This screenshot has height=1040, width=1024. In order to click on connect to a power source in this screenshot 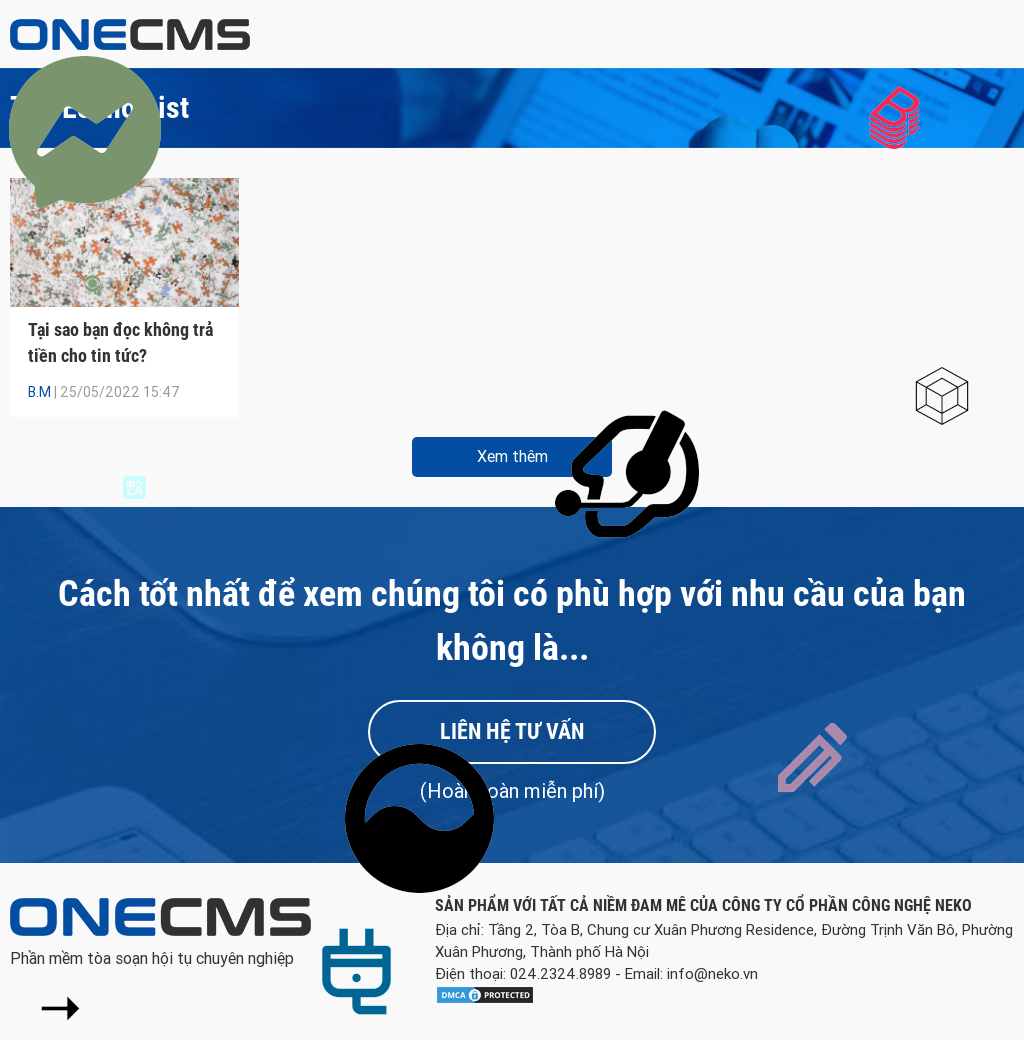, I will do `click(356, 971)`.